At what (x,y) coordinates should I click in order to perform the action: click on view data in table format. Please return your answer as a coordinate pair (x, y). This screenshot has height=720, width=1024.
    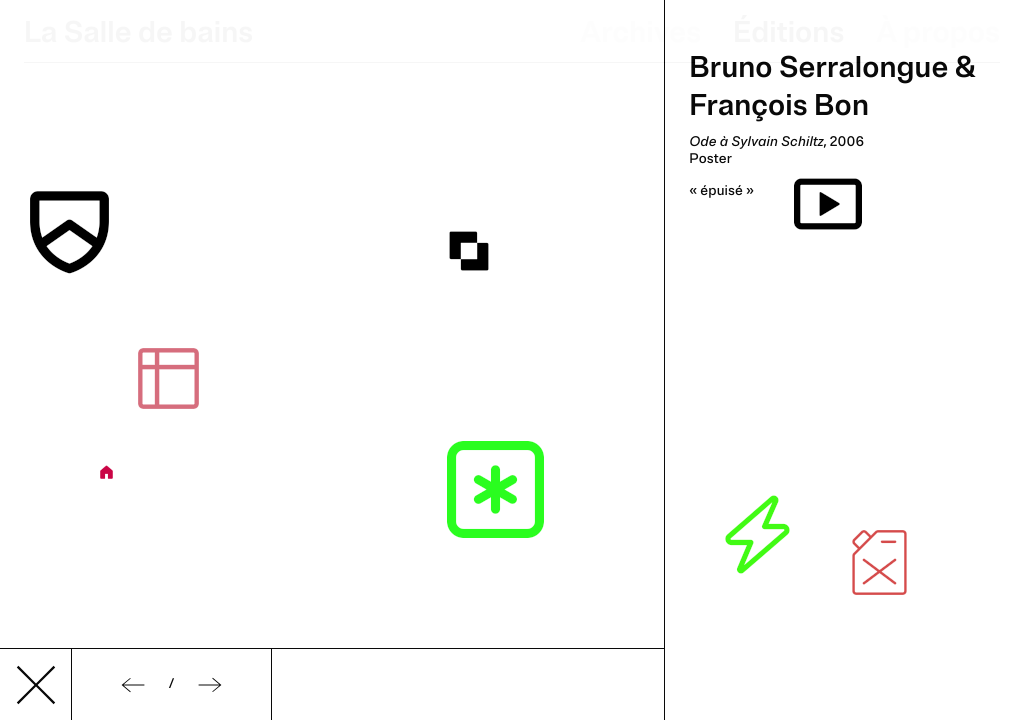
    Looking at the image, I should click on (168, 378).